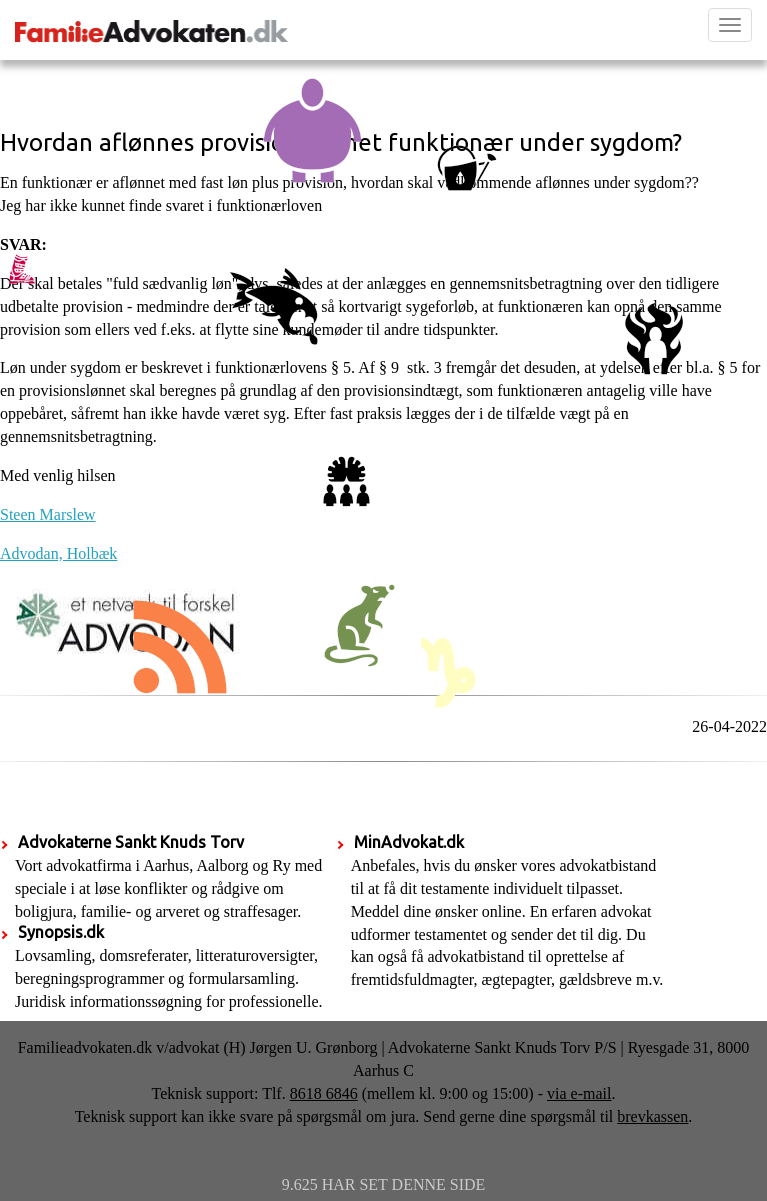 The image size is (767, 1201). What do you see at coordinates (467, 168) in the screenshot?
I see `water plants or crops in a gardening game` at bounding box center [467, 168].